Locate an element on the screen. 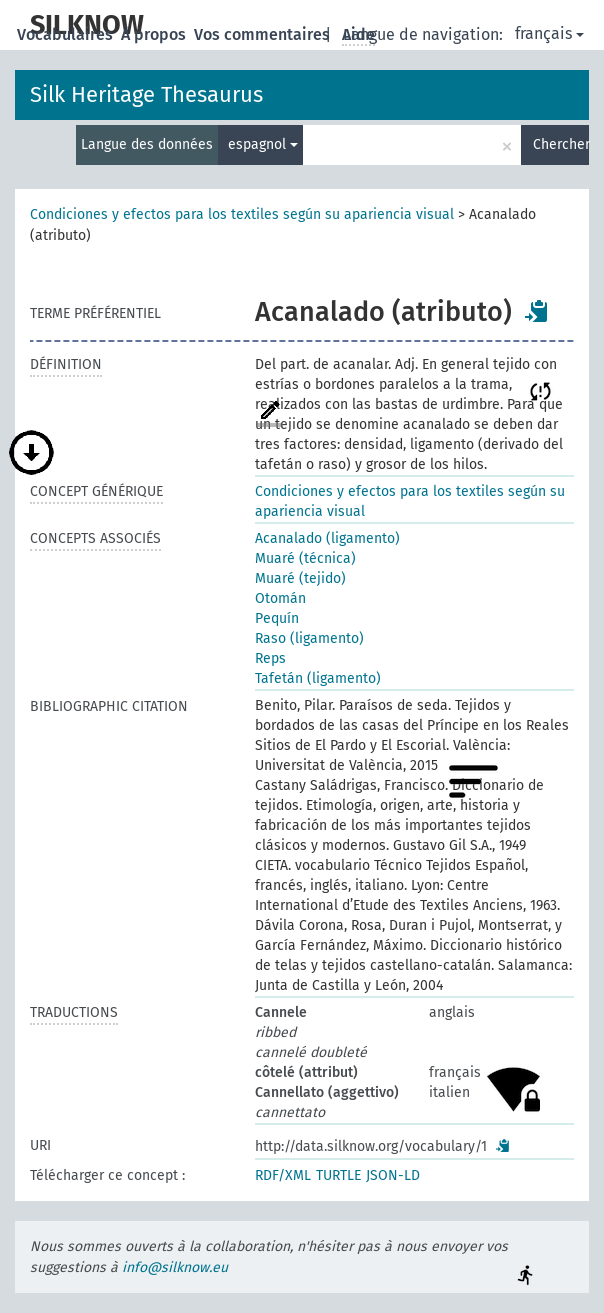 Image resolution: width=604 pixels, height=1313 pixels. sort items in a list is located at coordinates (473, 781).